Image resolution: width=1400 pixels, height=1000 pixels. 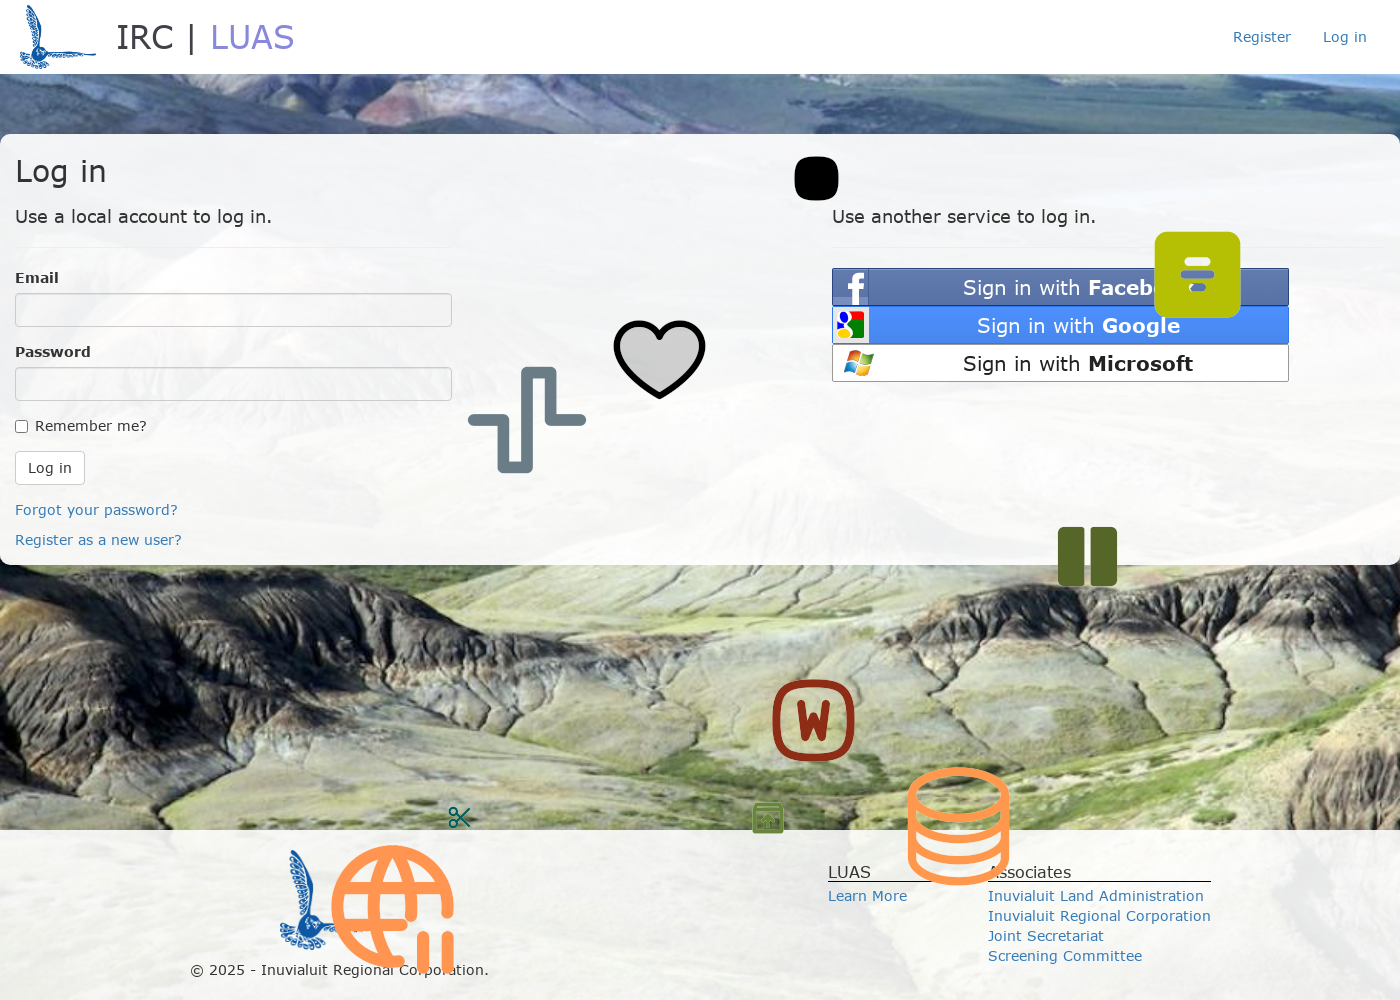 What do you see at coordinates (1197, 274) in the screenshot?
I see `center align content horizontally and vertically` at bounding box center [1197, 274].